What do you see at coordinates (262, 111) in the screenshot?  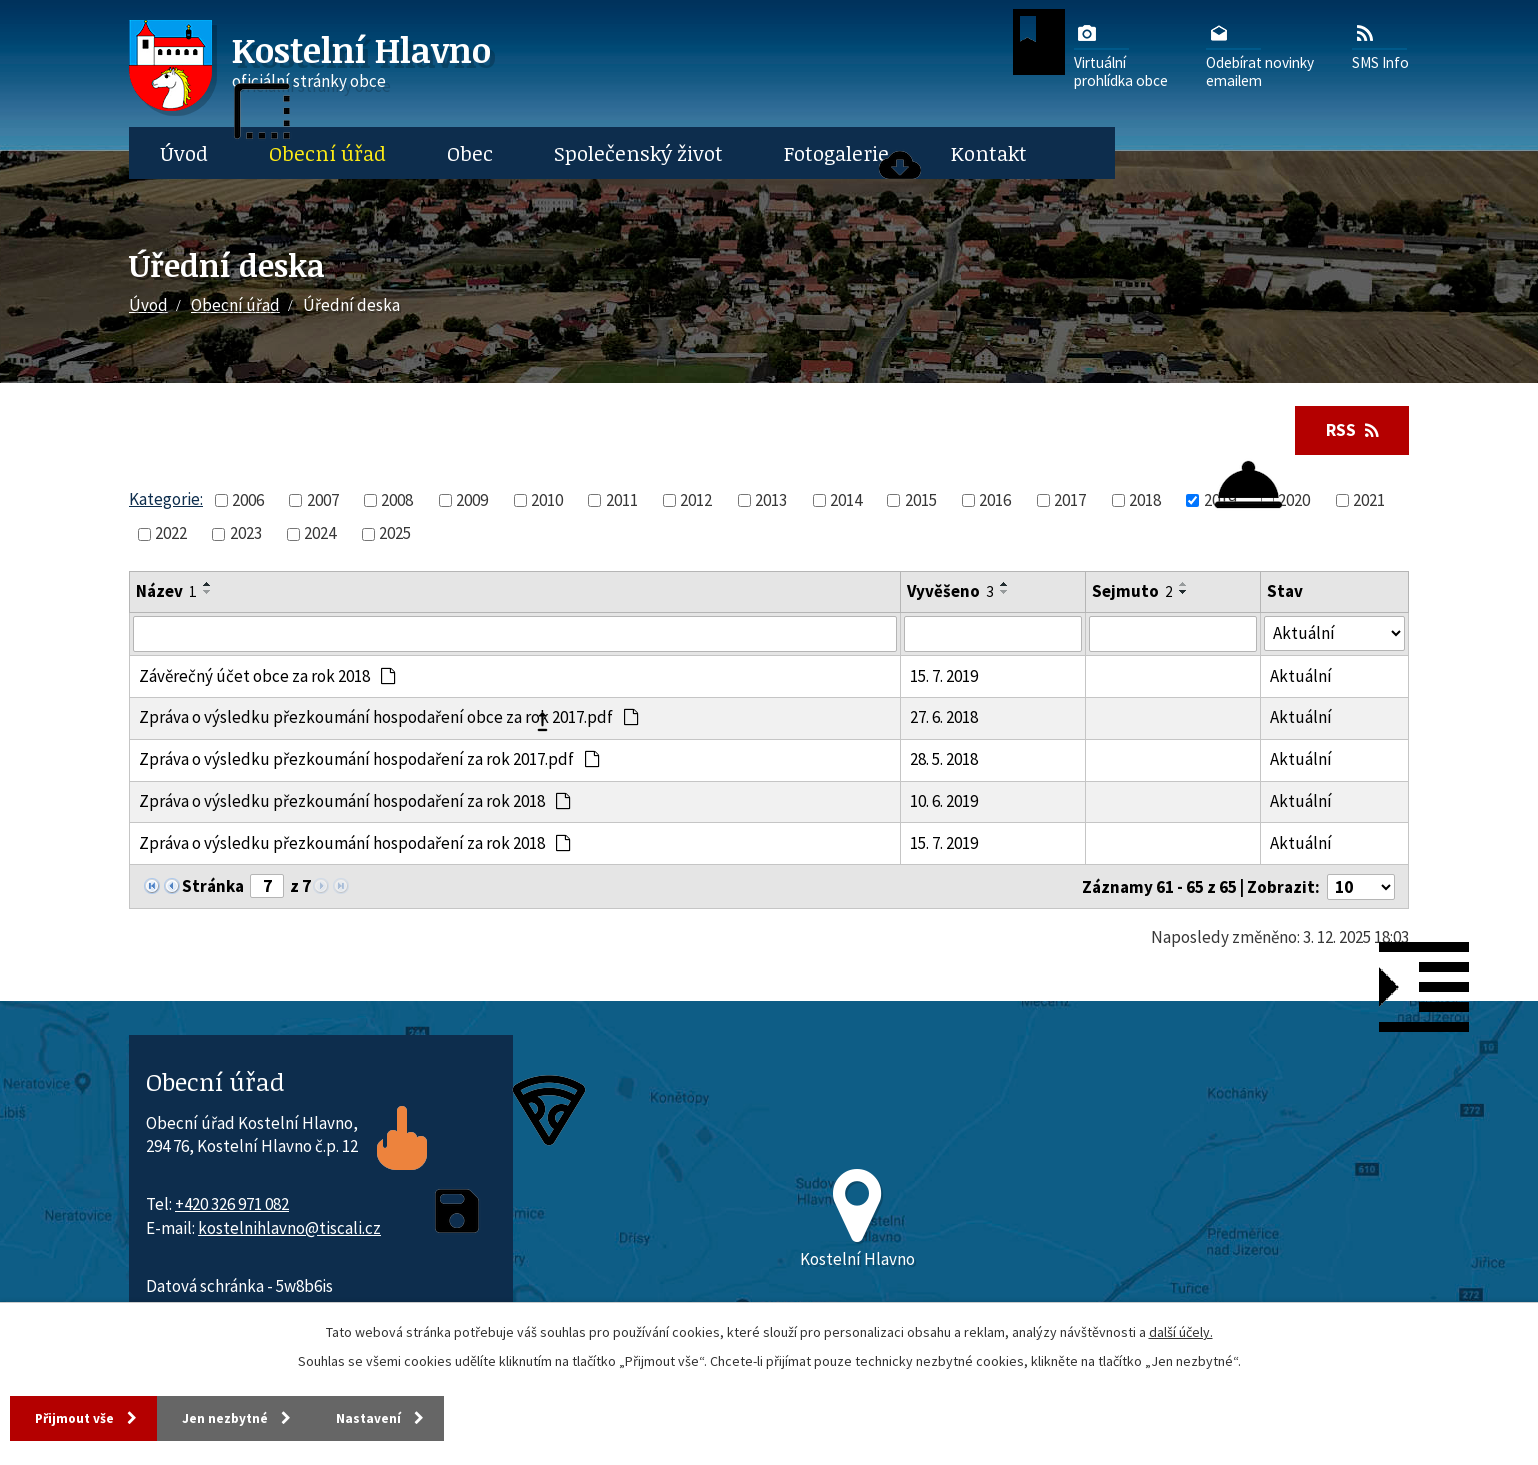 I see `customize border style for a selected element` at bounding box center [262, 111].